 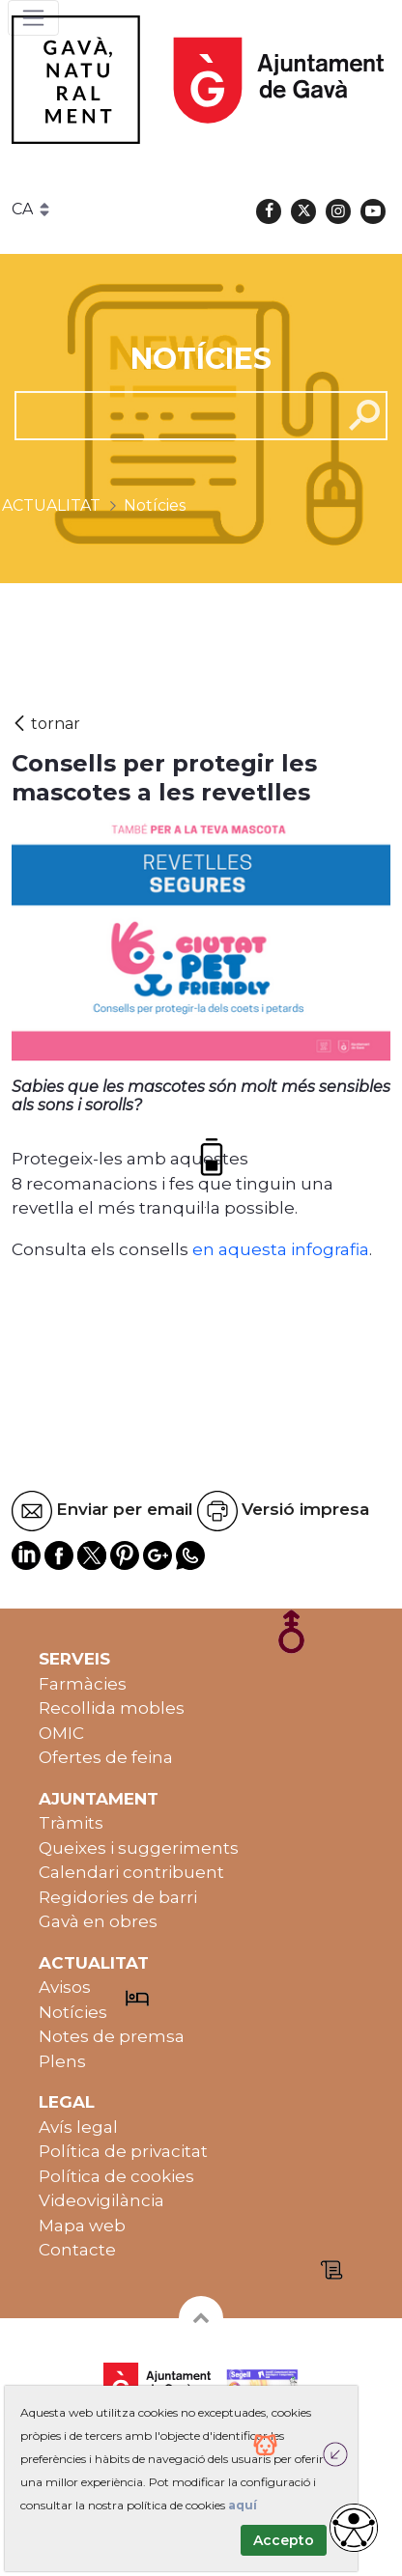 What do you see at coordinates (335, 2454) in the screenshot?
I see `navigate to previous or lower-left content` at bounding box center [335, 2454].